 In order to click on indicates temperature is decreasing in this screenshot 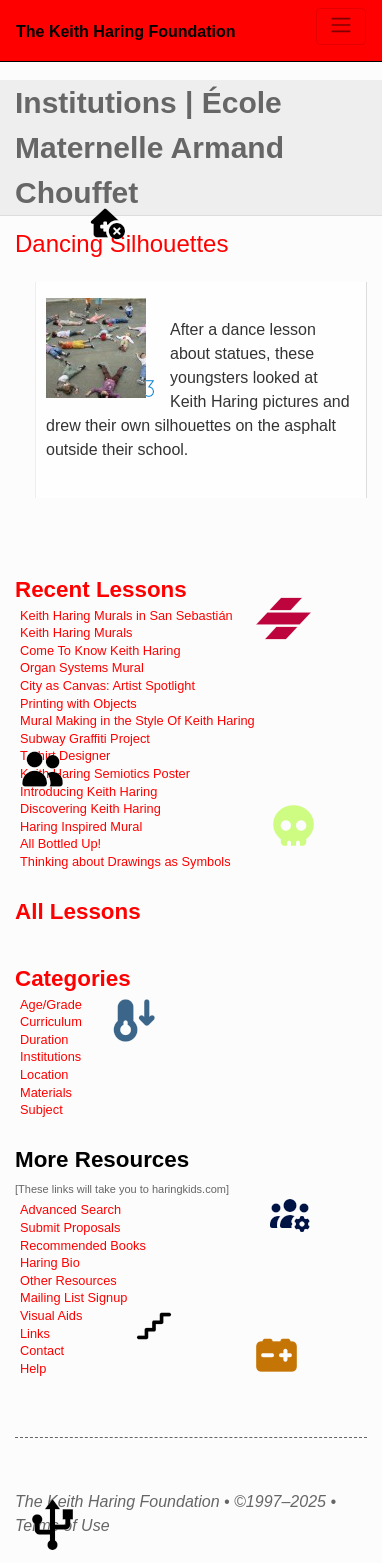, I will do `click(133, 1020)`.